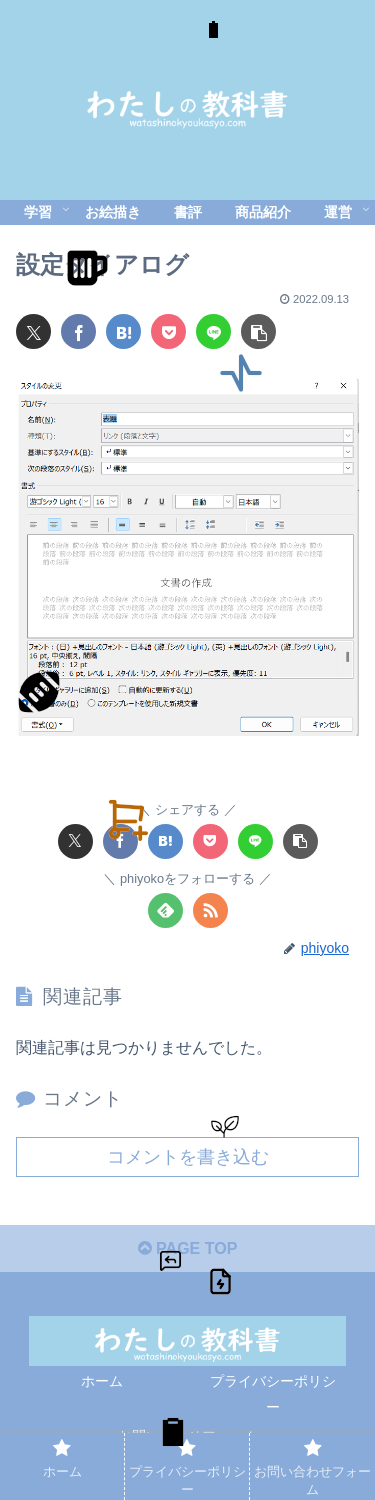 The image size is (375, 1500). I want to click on access power or energy-related document, so click(220, 1281).